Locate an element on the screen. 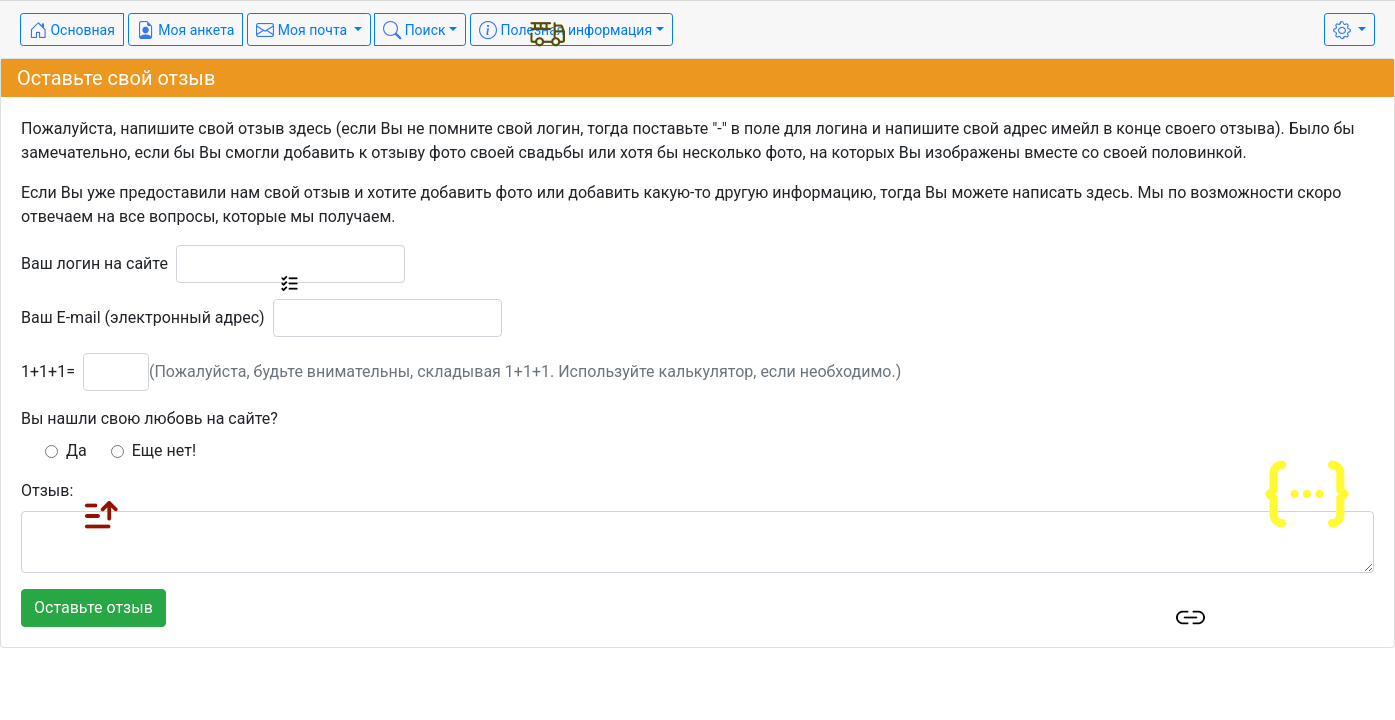 The image size is (1395, 720). copy link to clipboard is located at coordinates (1190, 617).